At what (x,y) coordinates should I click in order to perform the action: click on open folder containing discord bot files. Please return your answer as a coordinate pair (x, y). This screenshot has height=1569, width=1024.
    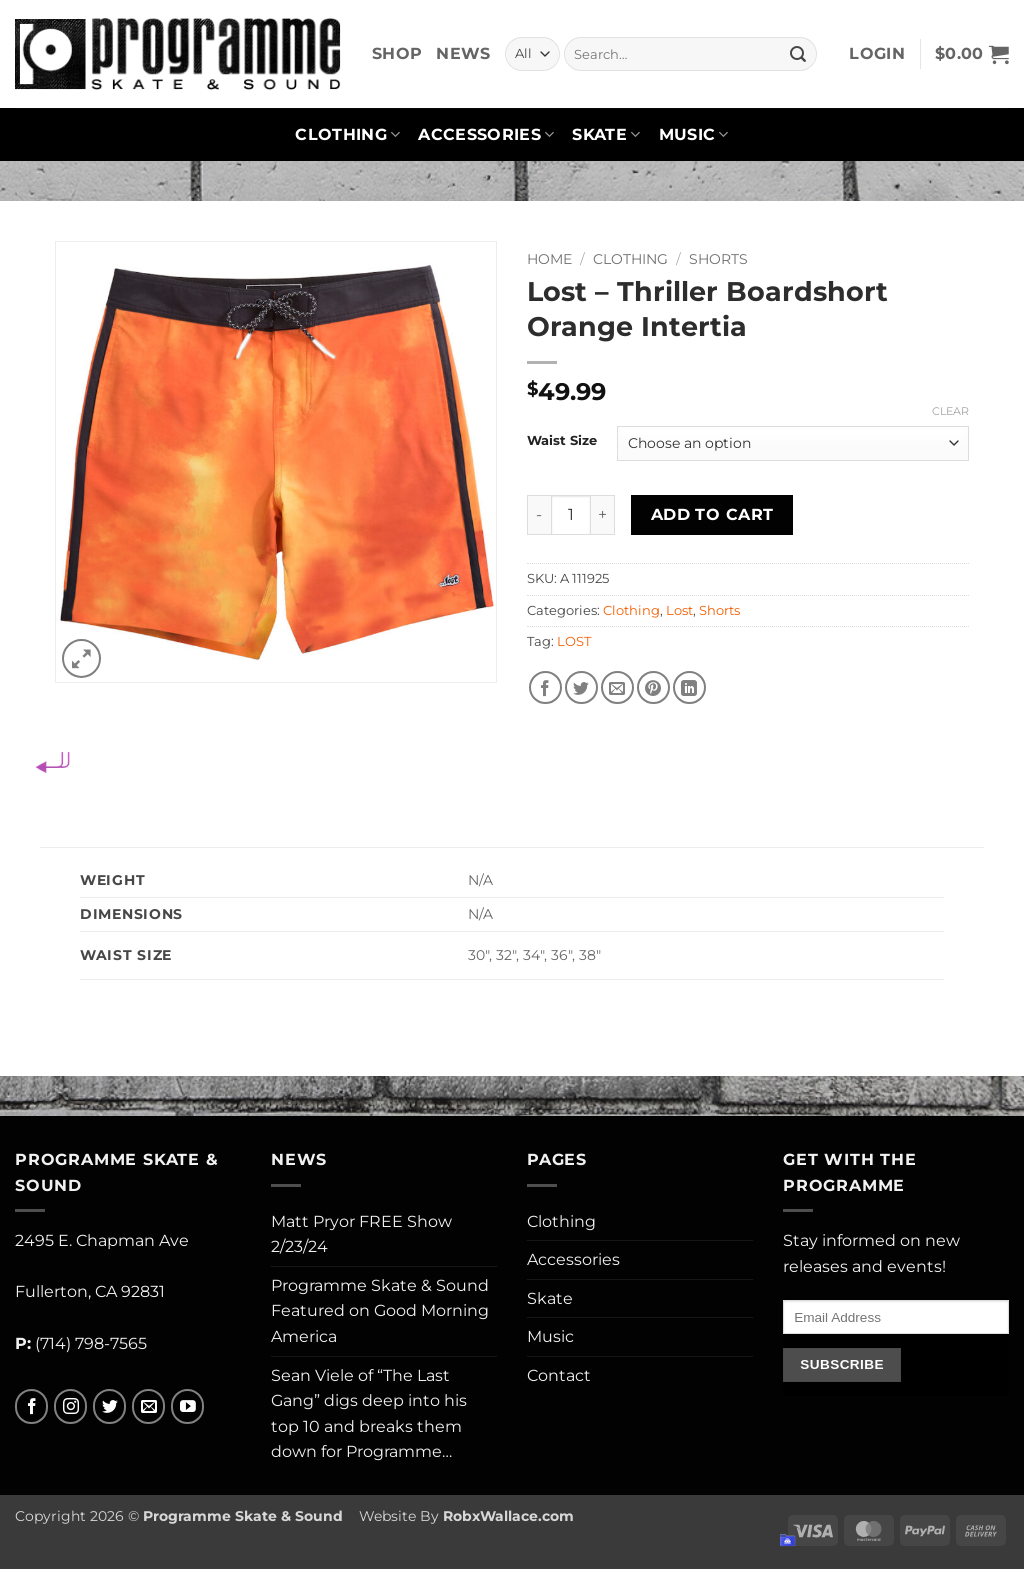
    Looking at the image, I should click on (787, 1540).